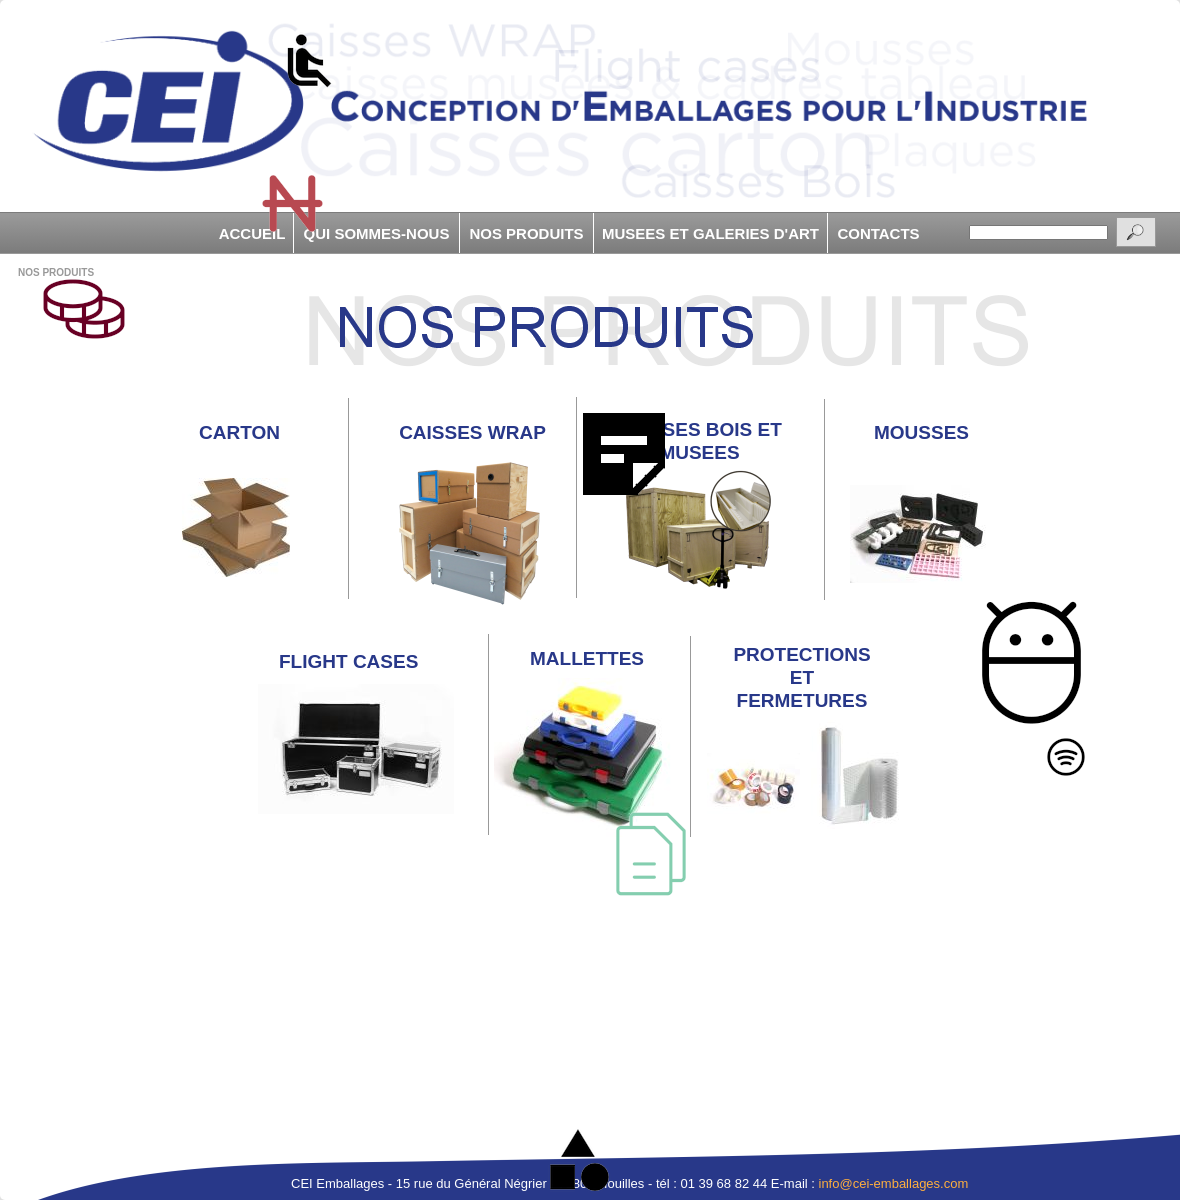 The height and width of the screenshot is (1200, 1180). Describe the element at coordinates (578, 1160) in the screenshot. I see `browse or filter by category` at that location.